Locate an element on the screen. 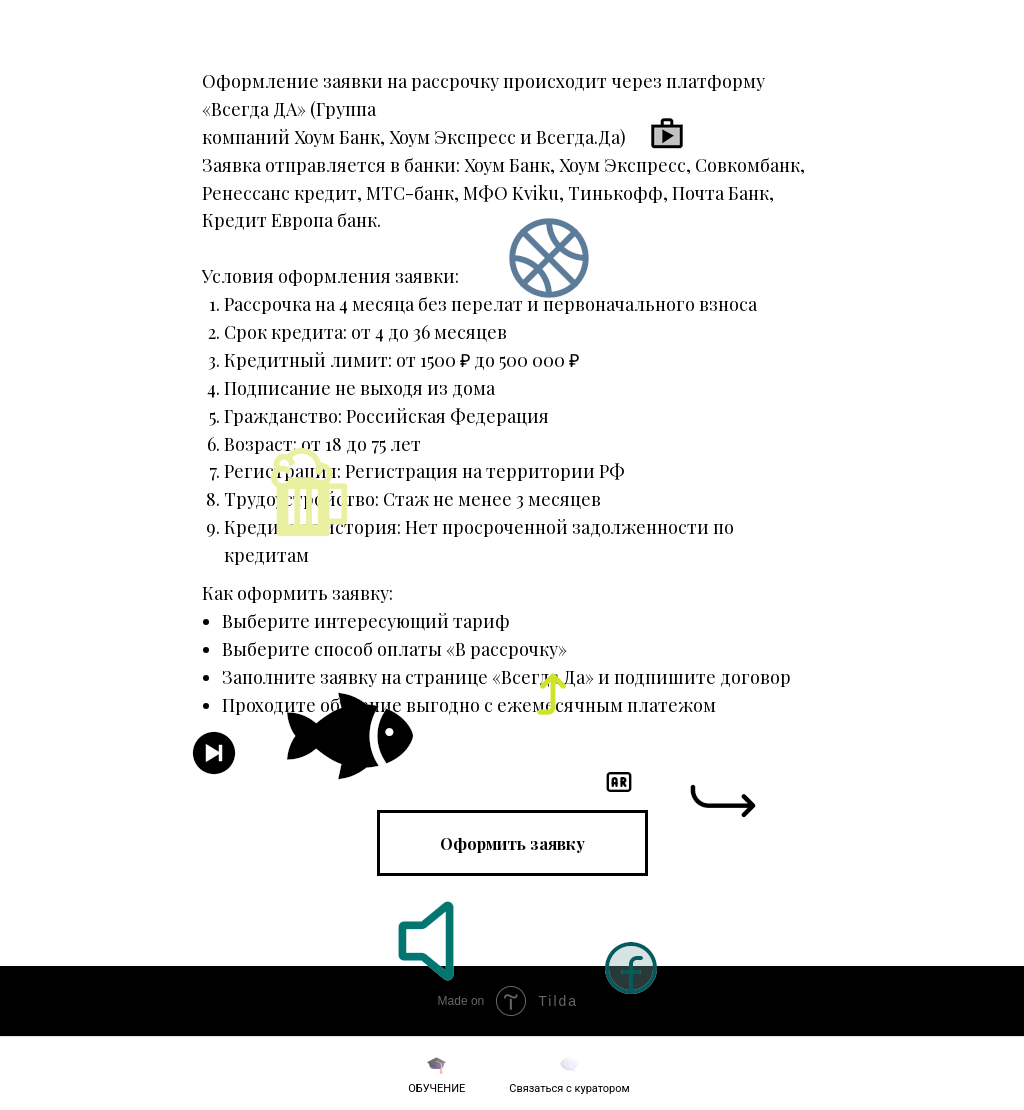 The height and width of the screenshot is (1110, 1024). mute audio or sound is located at coordinates (426, 941).